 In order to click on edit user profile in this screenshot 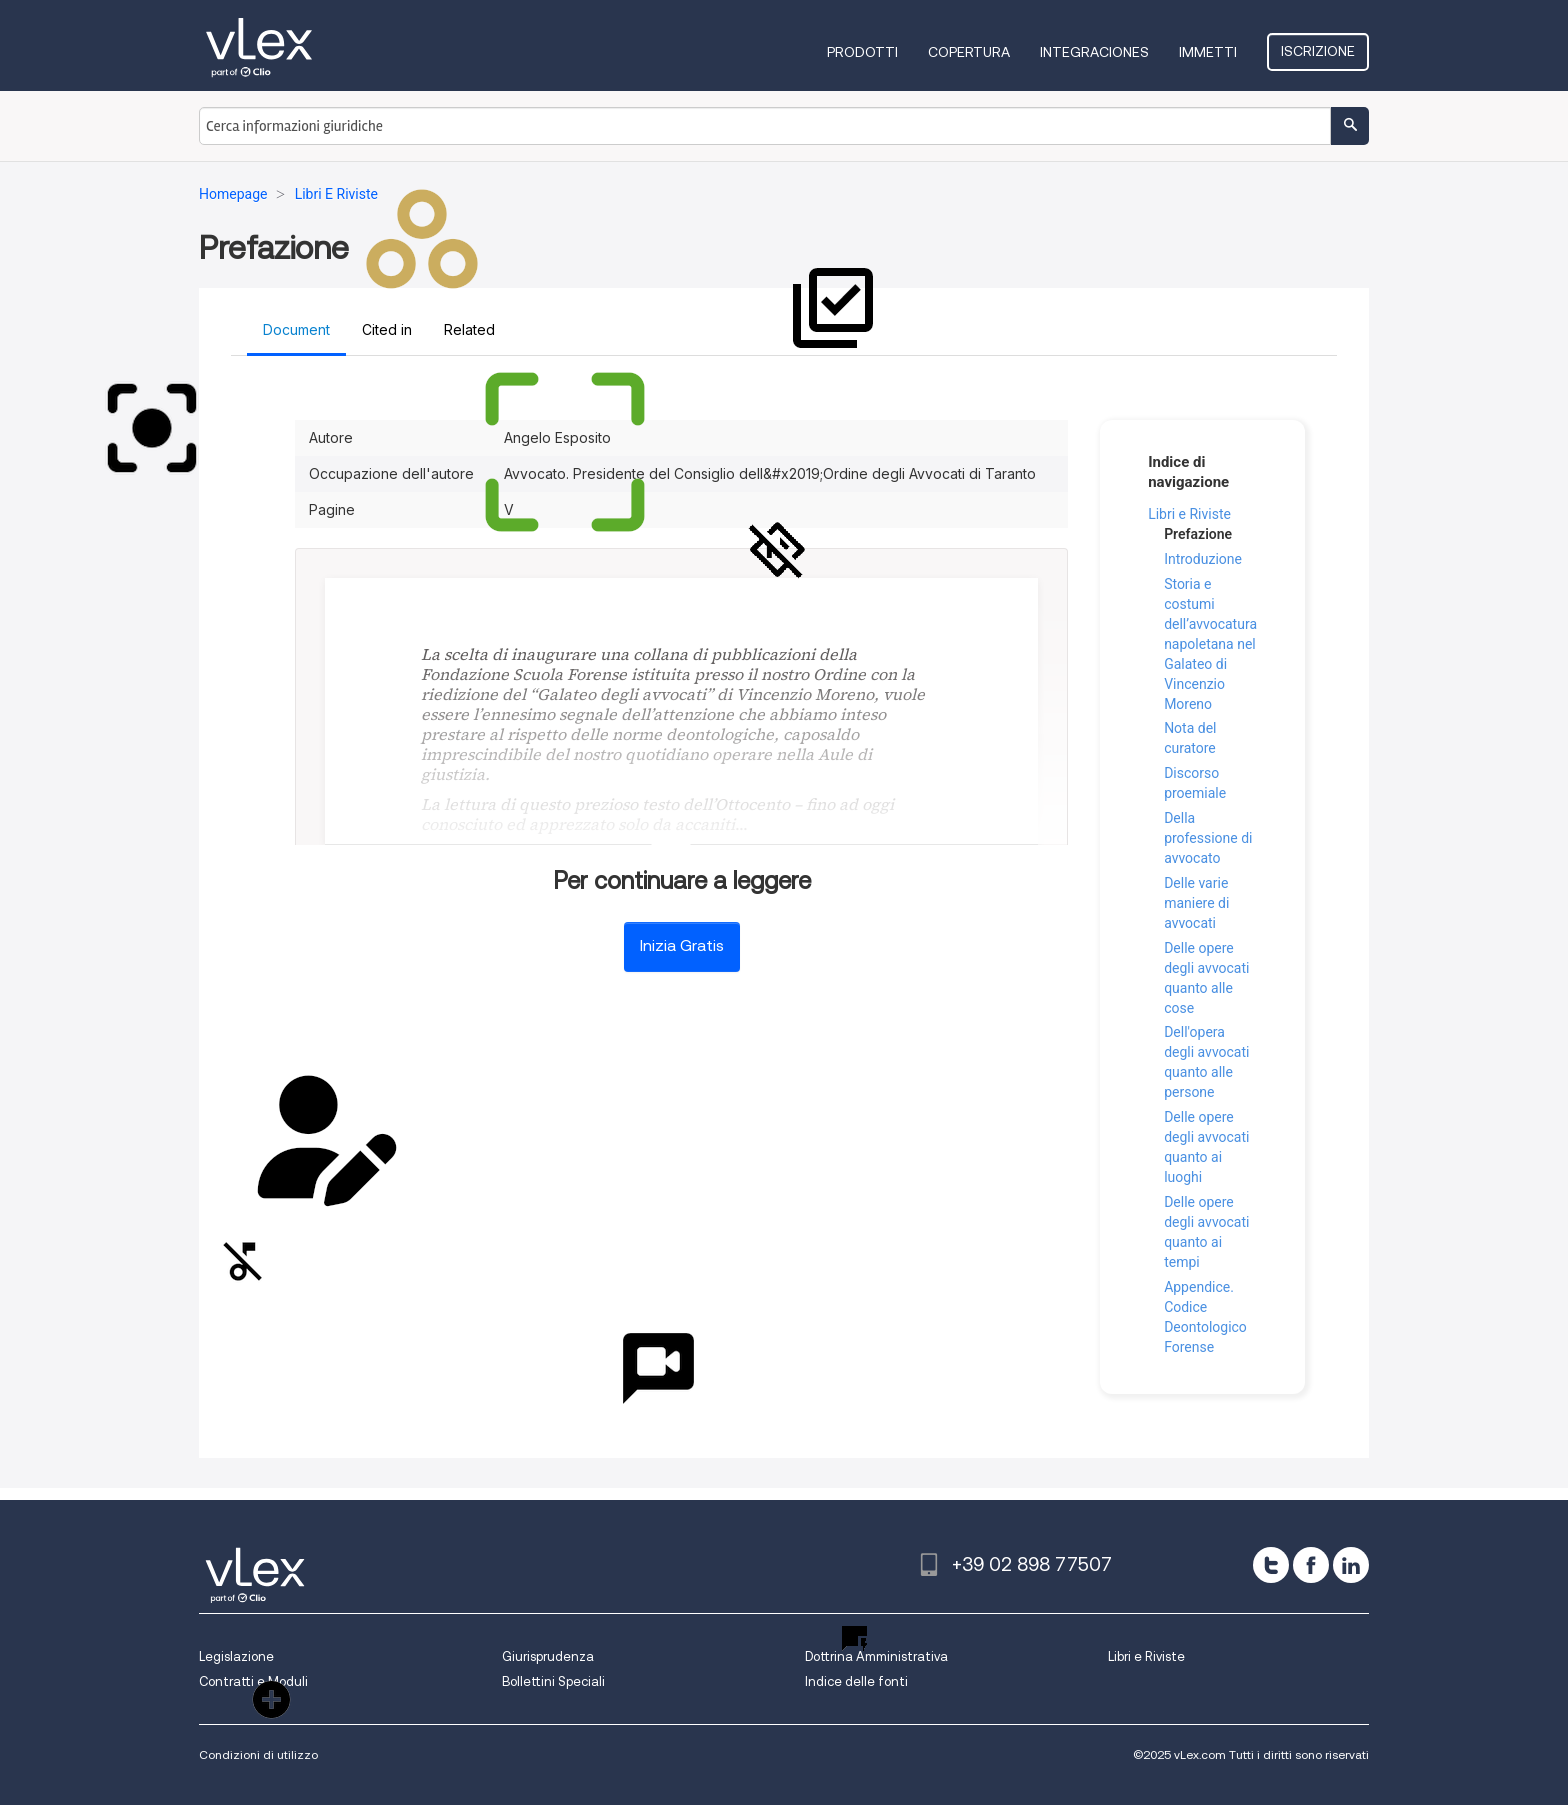, I will do `click(324, 1136)`.